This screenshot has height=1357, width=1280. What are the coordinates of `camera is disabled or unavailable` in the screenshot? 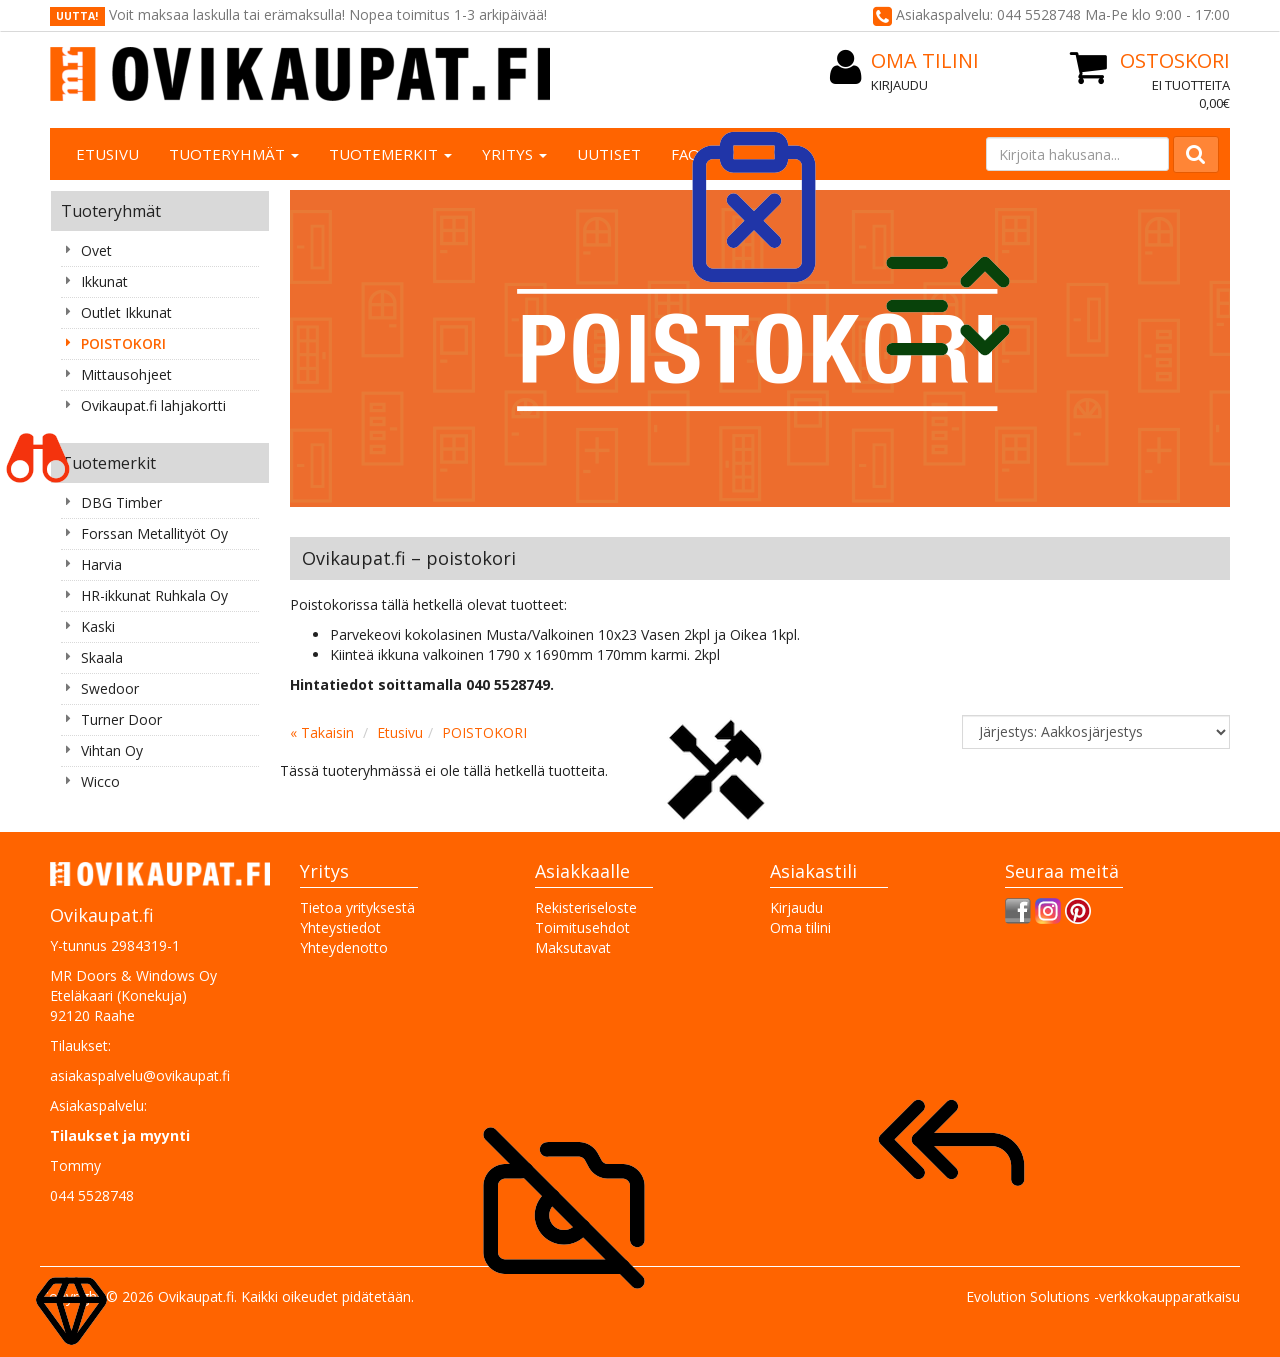 It's located at (564, 1208).